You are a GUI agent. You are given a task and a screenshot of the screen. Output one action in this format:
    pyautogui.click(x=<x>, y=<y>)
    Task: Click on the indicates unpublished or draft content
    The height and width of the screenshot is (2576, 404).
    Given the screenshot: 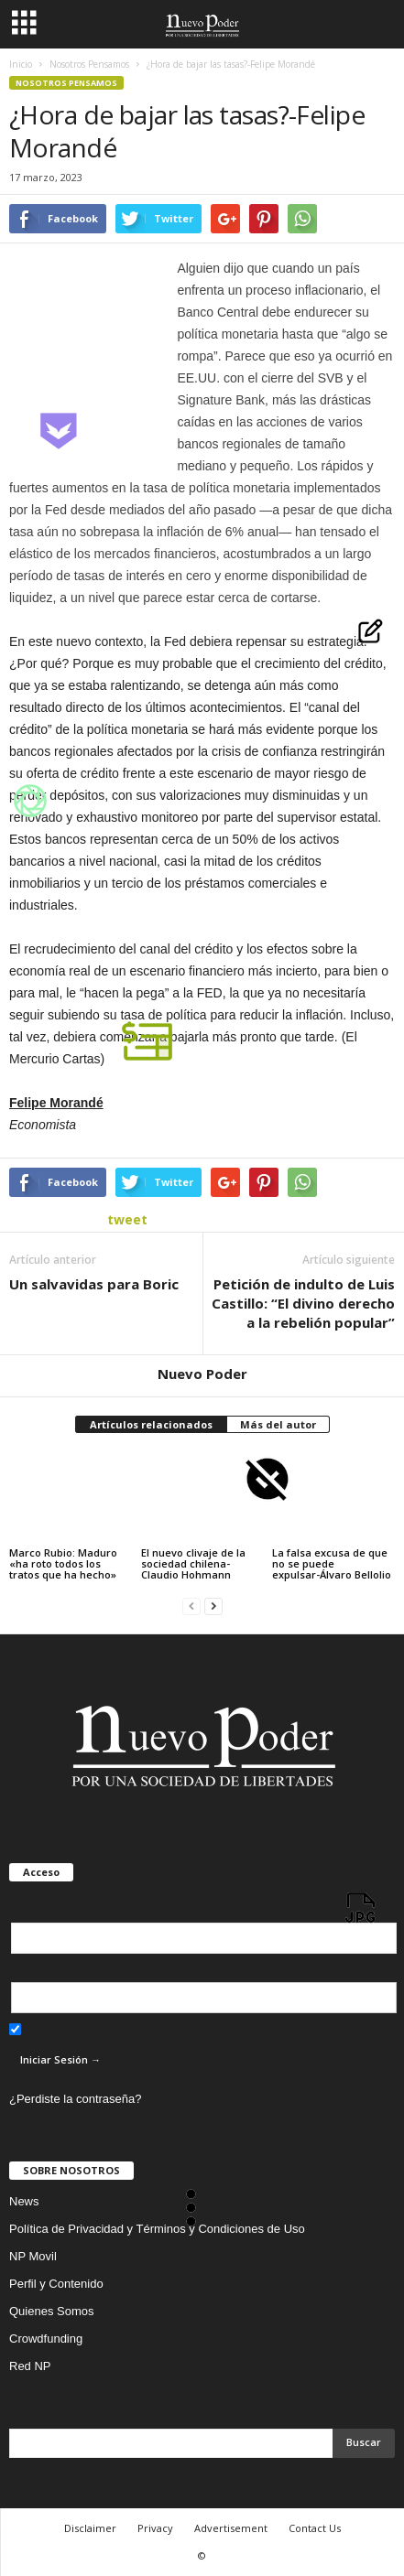 What is the action you would take?
    pyautogui.click(x=268, y=1479)
    